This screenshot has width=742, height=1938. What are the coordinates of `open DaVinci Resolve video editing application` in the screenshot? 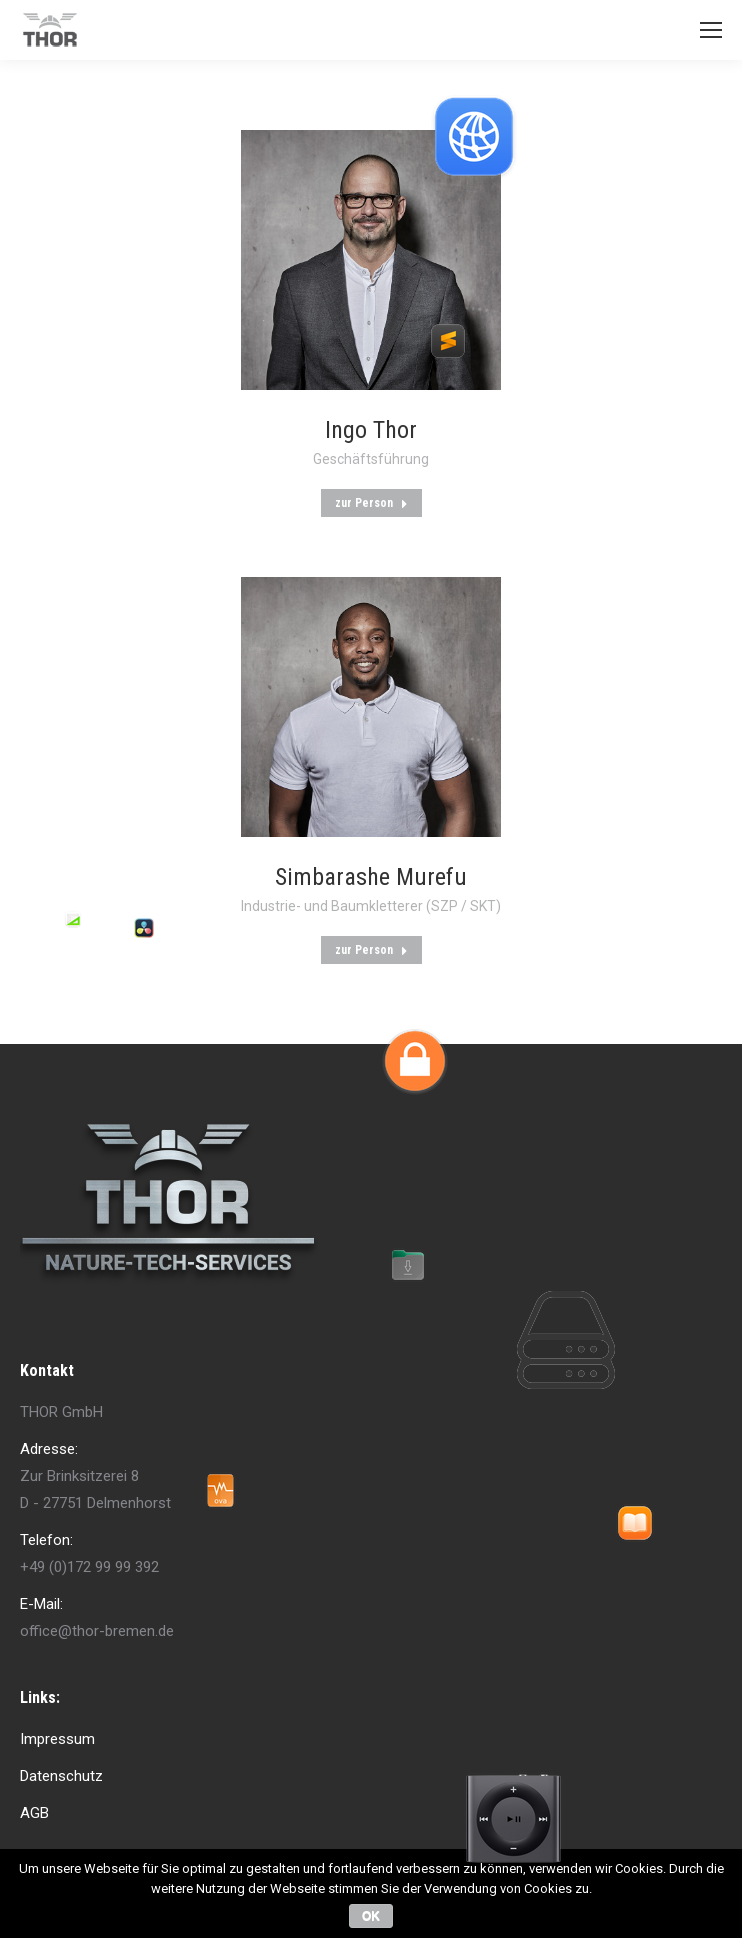 It's located at (144, 928).